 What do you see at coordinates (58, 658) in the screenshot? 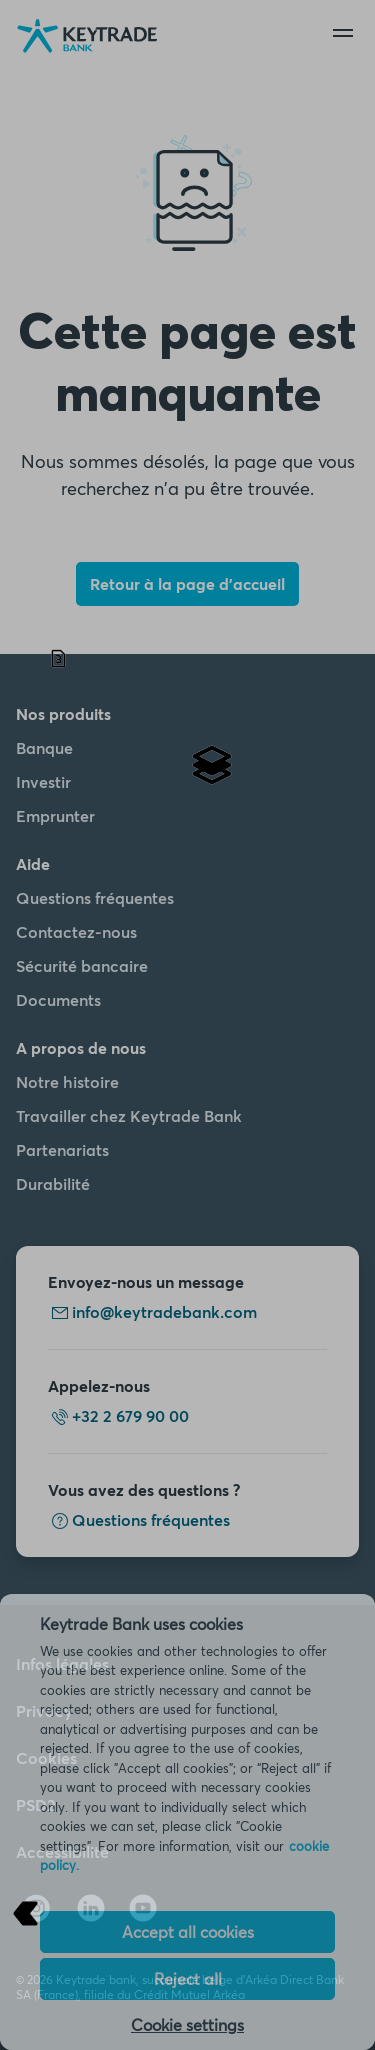
I see `SIM card slot 3` at bounding box center [58, 658].